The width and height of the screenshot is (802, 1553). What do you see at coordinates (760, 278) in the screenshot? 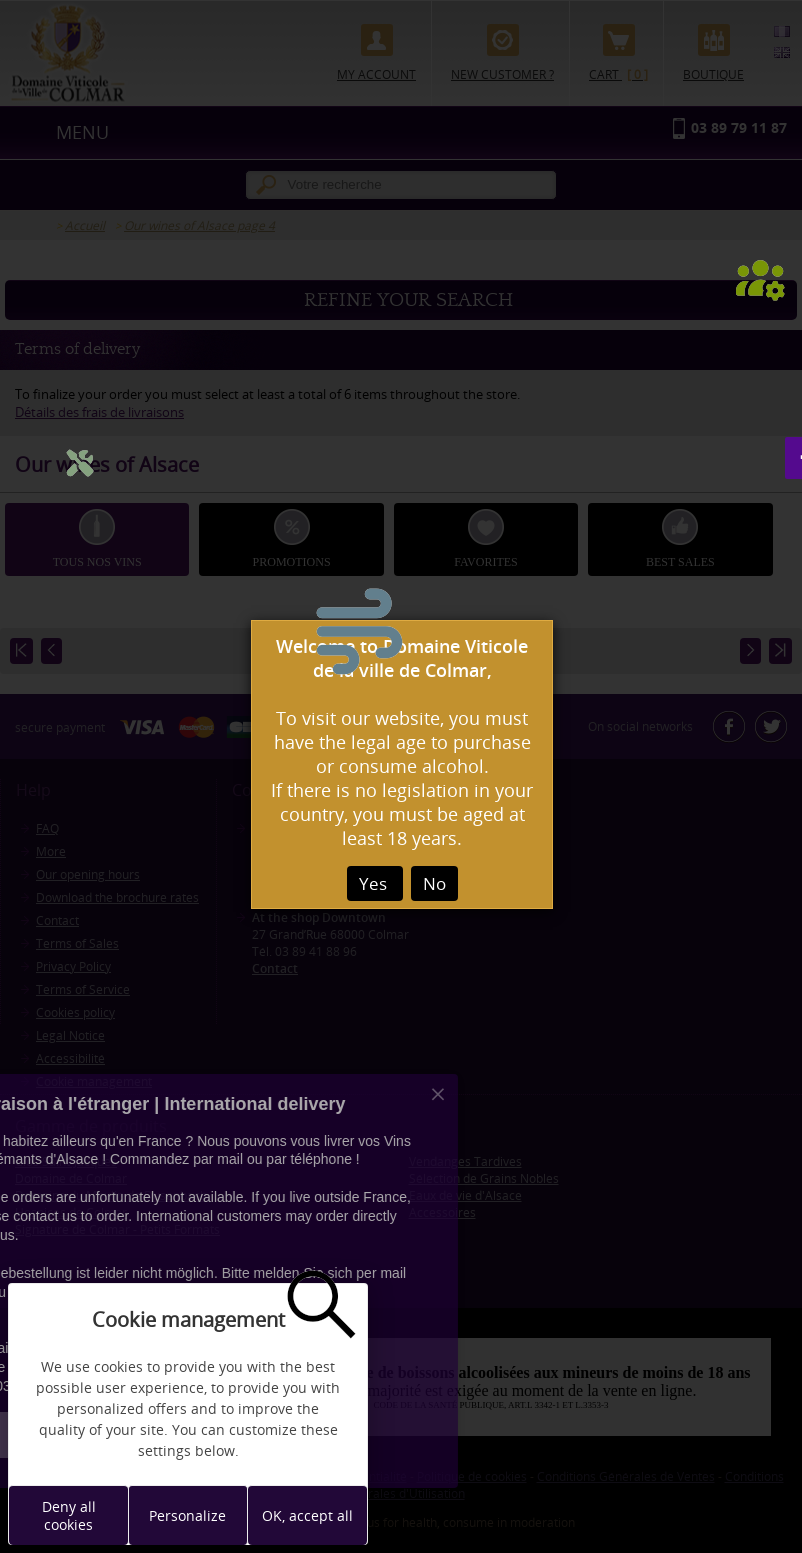
I see `manage user group settings` at bounding box center [760, 278].